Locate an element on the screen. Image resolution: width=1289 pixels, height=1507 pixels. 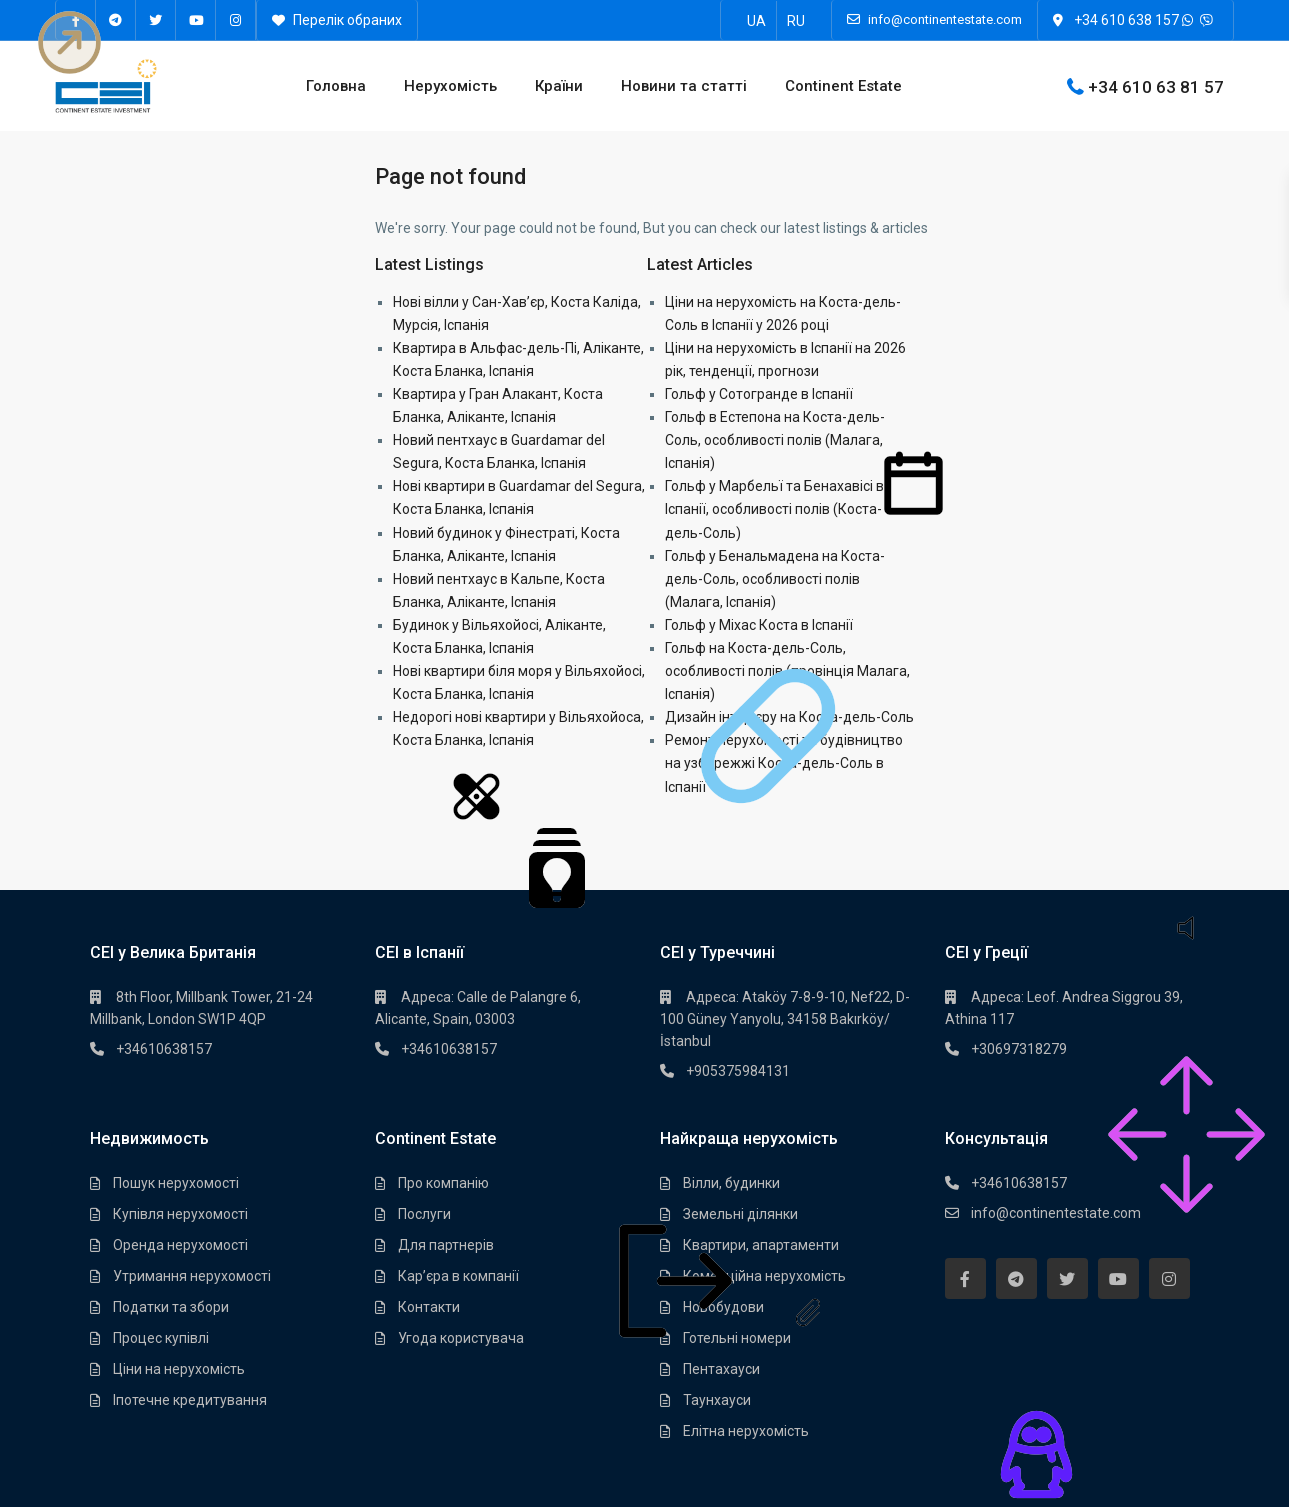
open link in new tab or external window is located at coordinates (69, 42).